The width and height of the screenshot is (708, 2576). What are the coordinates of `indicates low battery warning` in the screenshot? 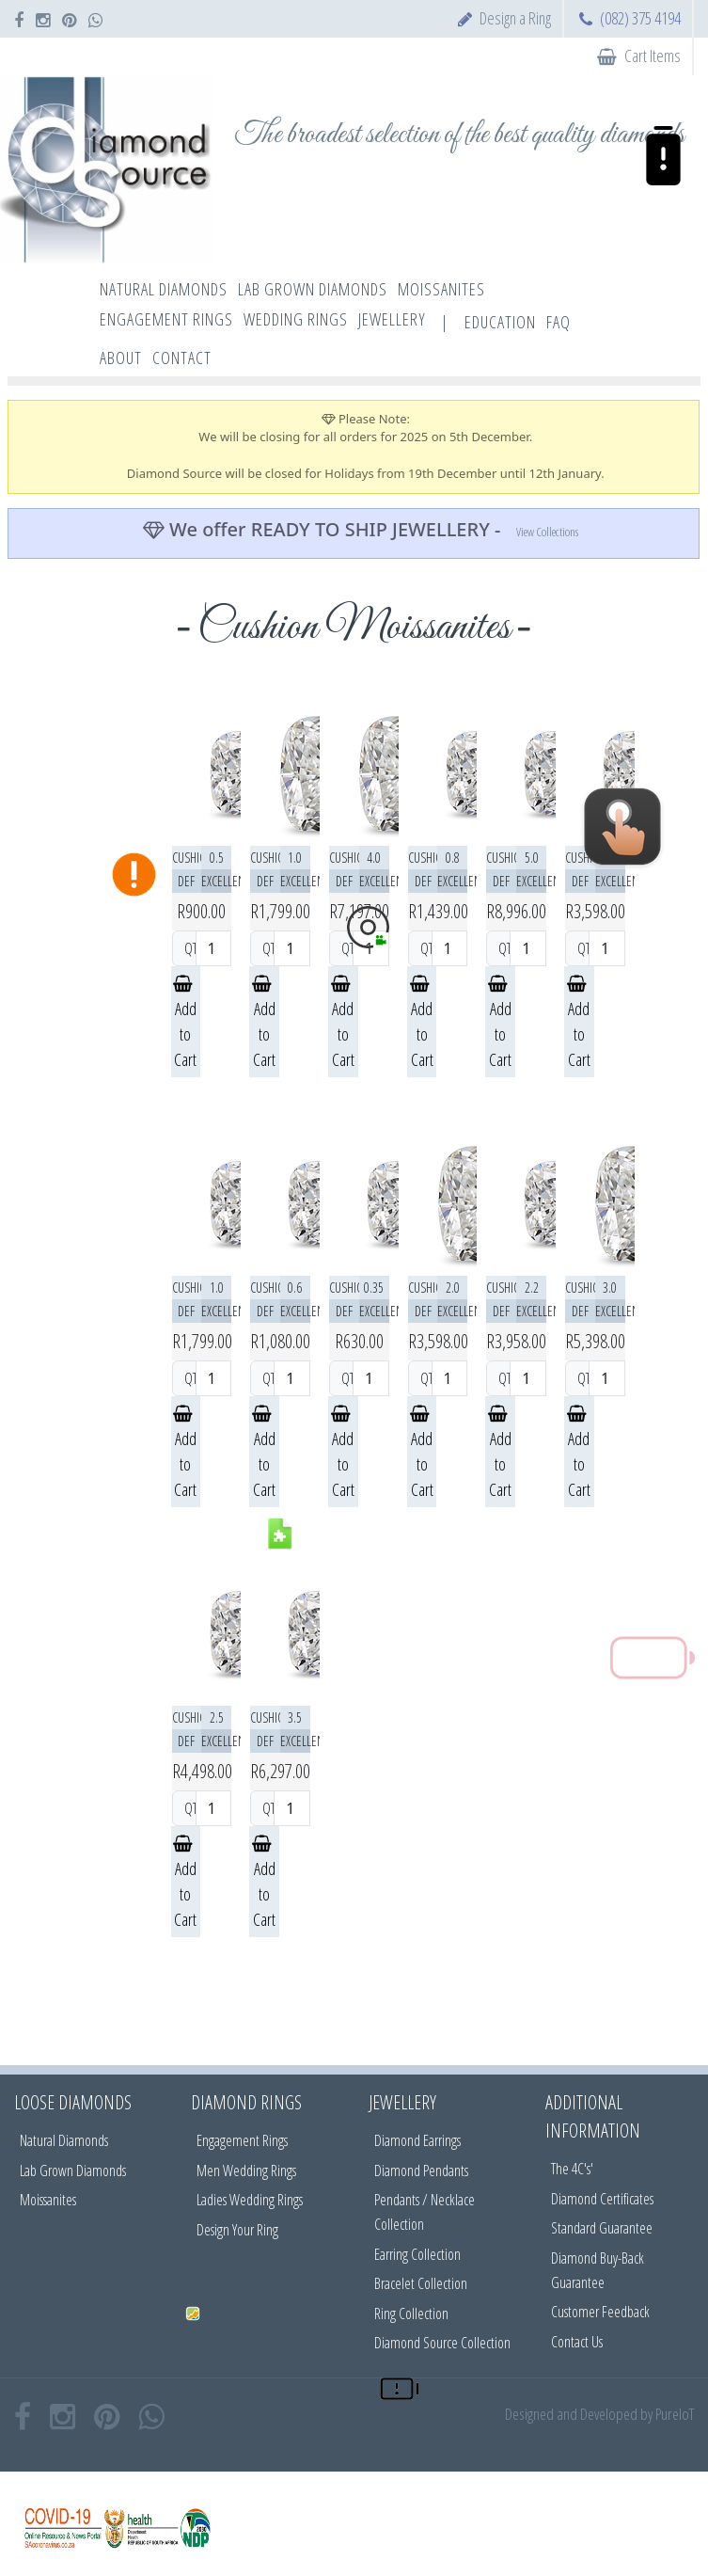 It's located at (399, 2389).